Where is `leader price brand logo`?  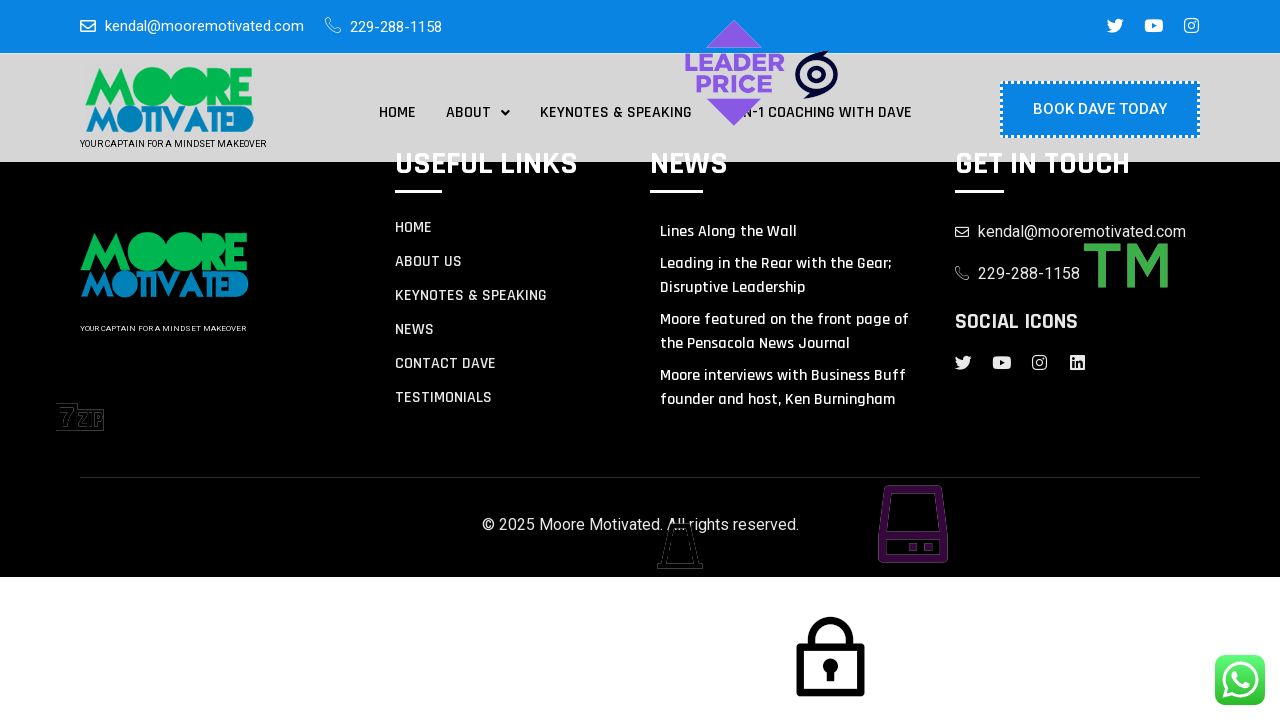
leader price brand logo is located at coordinates (735, 73).